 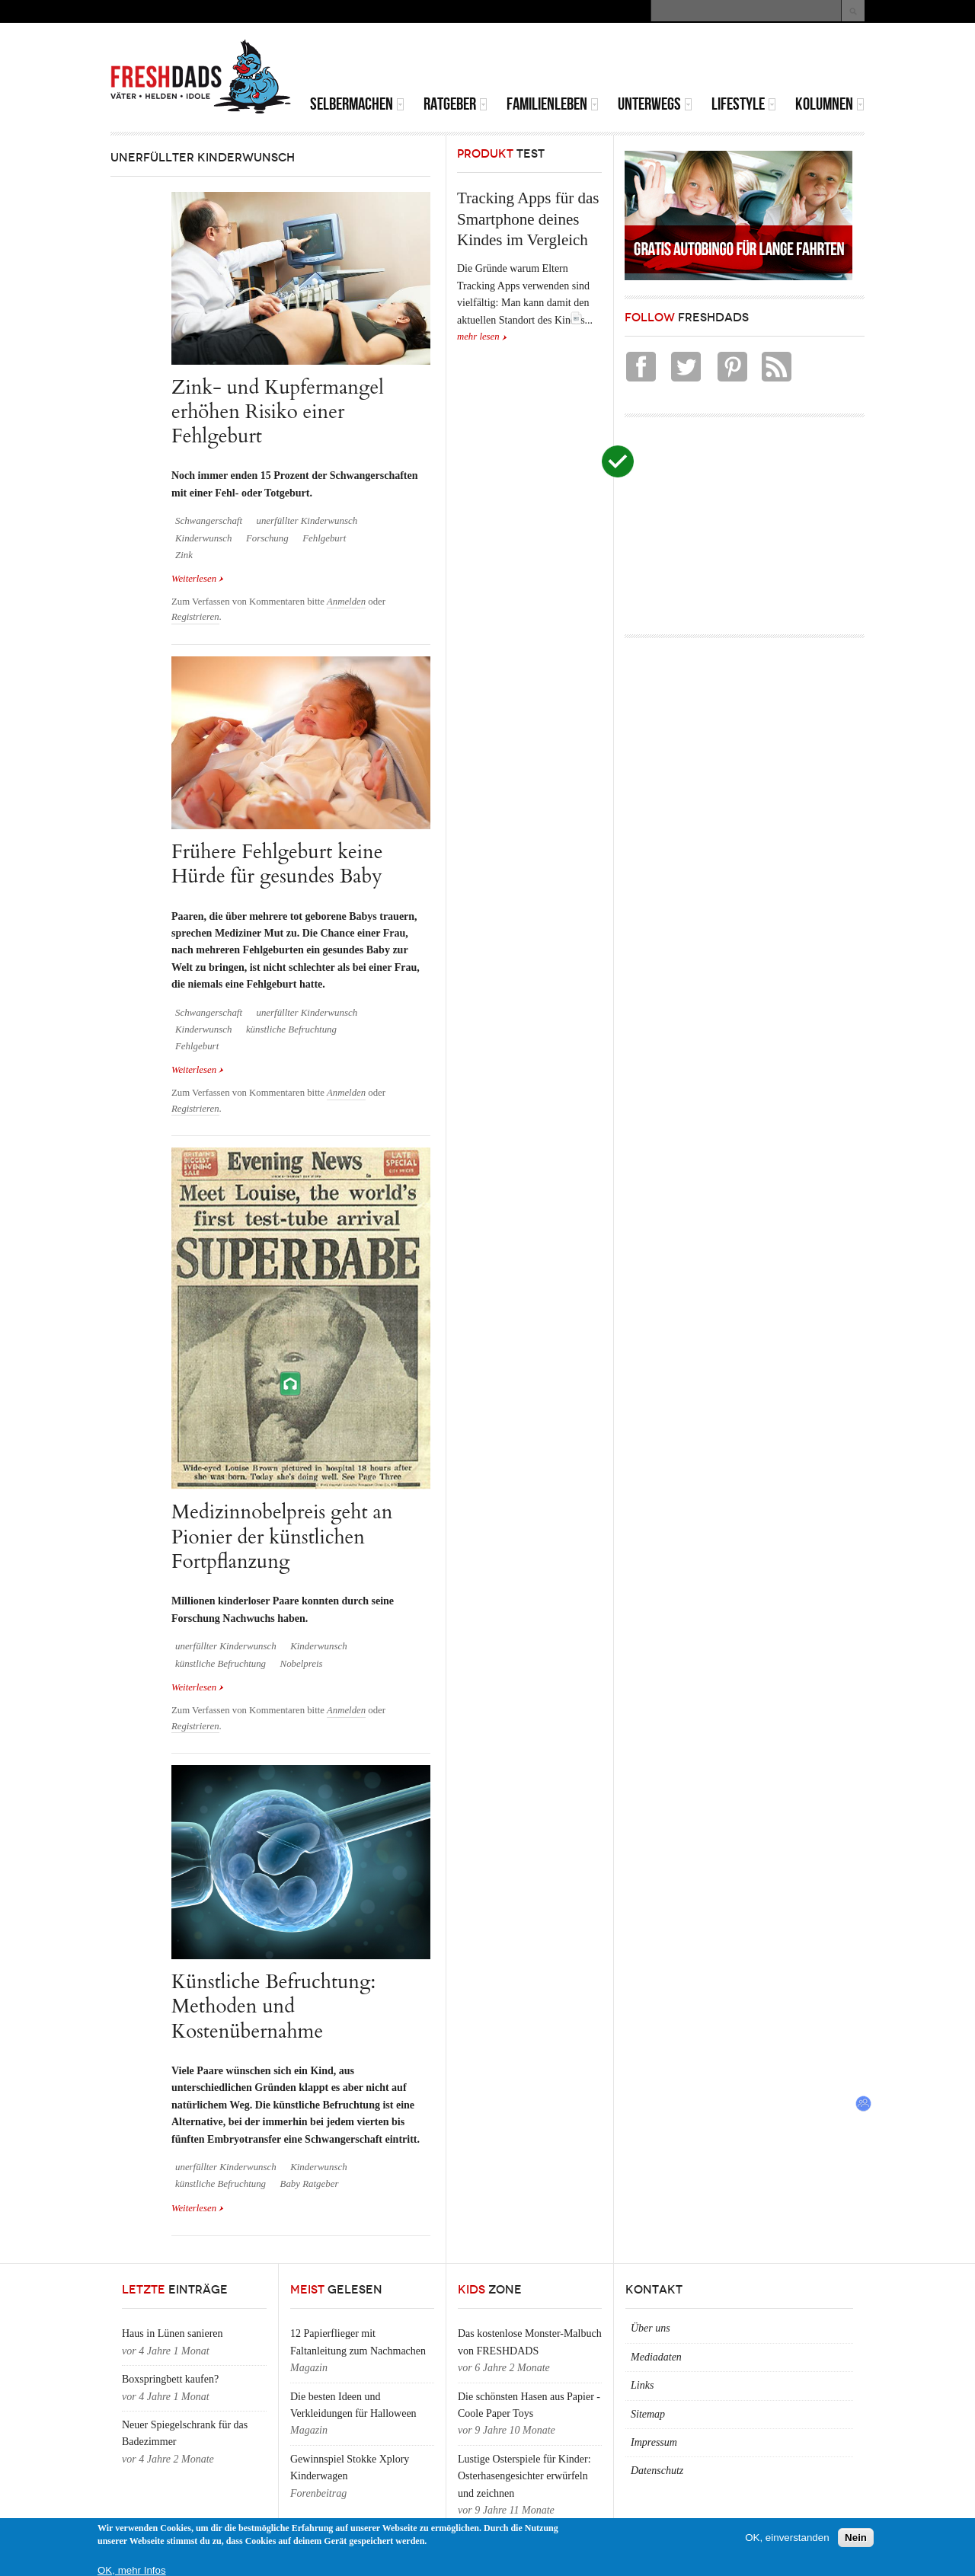 I want to click on confirm or approve an action, so click(x=618, y=461).